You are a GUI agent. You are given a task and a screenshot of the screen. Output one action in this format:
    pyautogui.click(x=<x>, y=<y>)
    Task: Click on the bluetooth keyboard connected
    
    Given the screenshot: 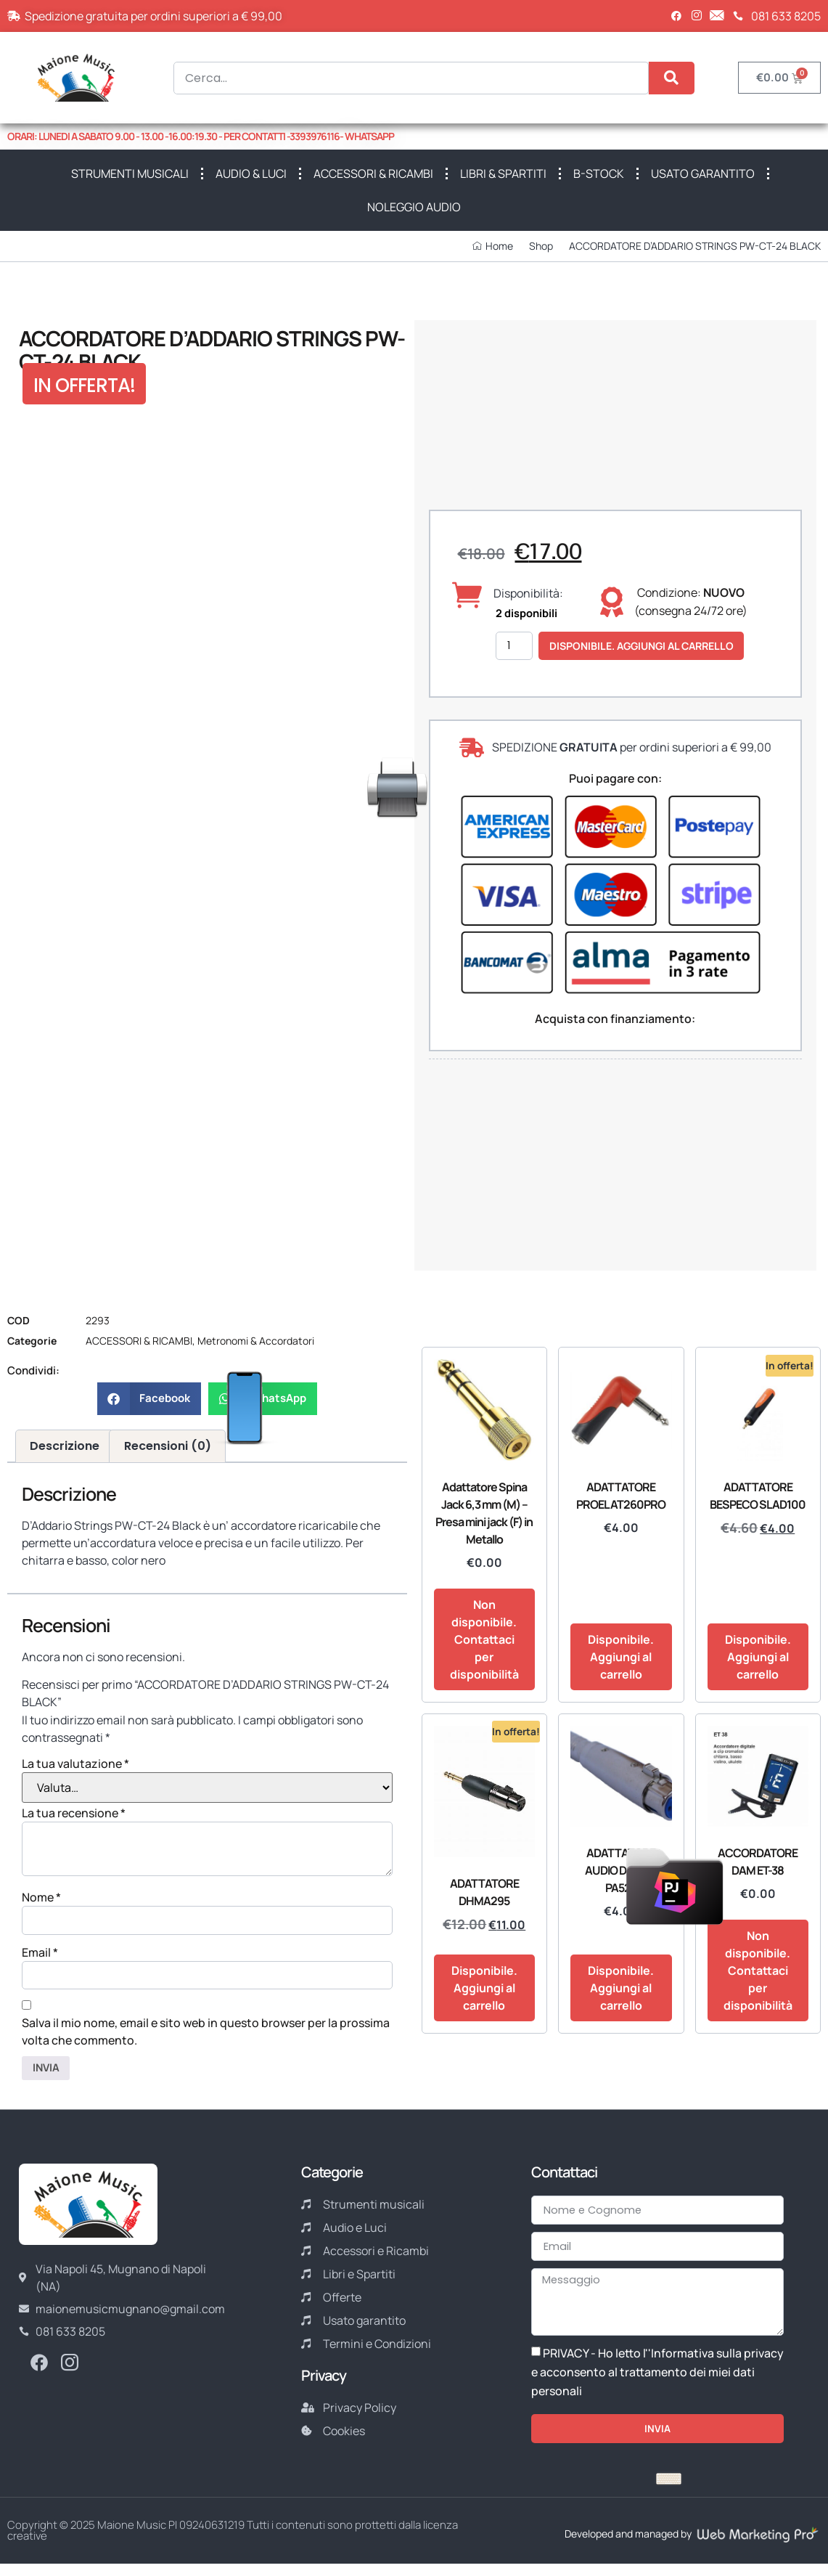 What is the action you would take?
    pyautogui.click(x=668, y=2479)
    